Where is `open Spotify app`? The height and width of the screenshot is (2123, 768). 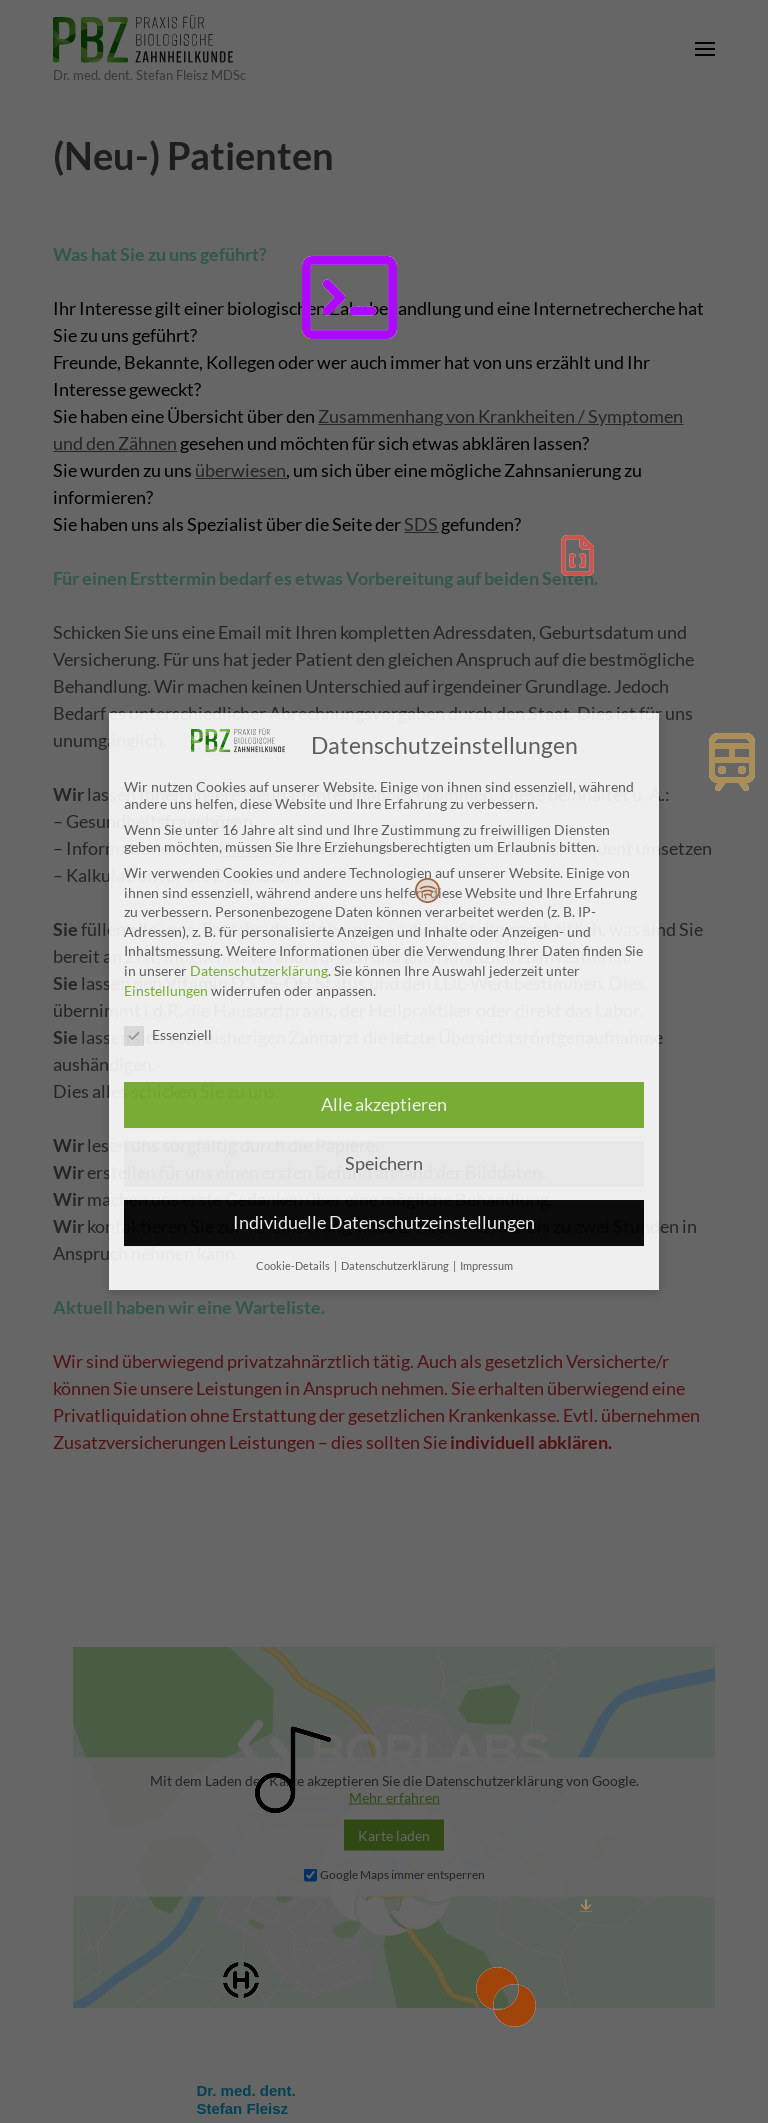
open Spotify app is located at coordinates (427, 890).